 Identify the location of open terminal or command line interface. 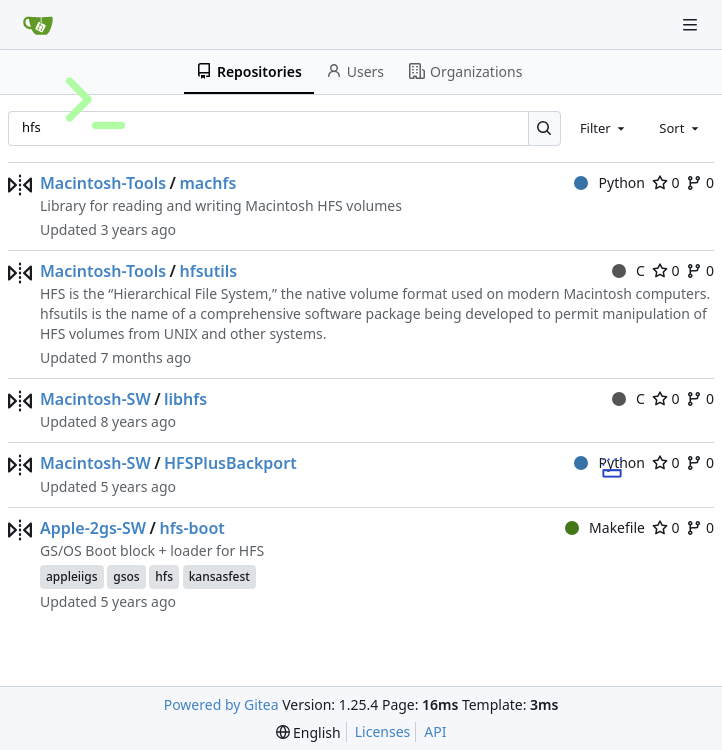
(95, 99).